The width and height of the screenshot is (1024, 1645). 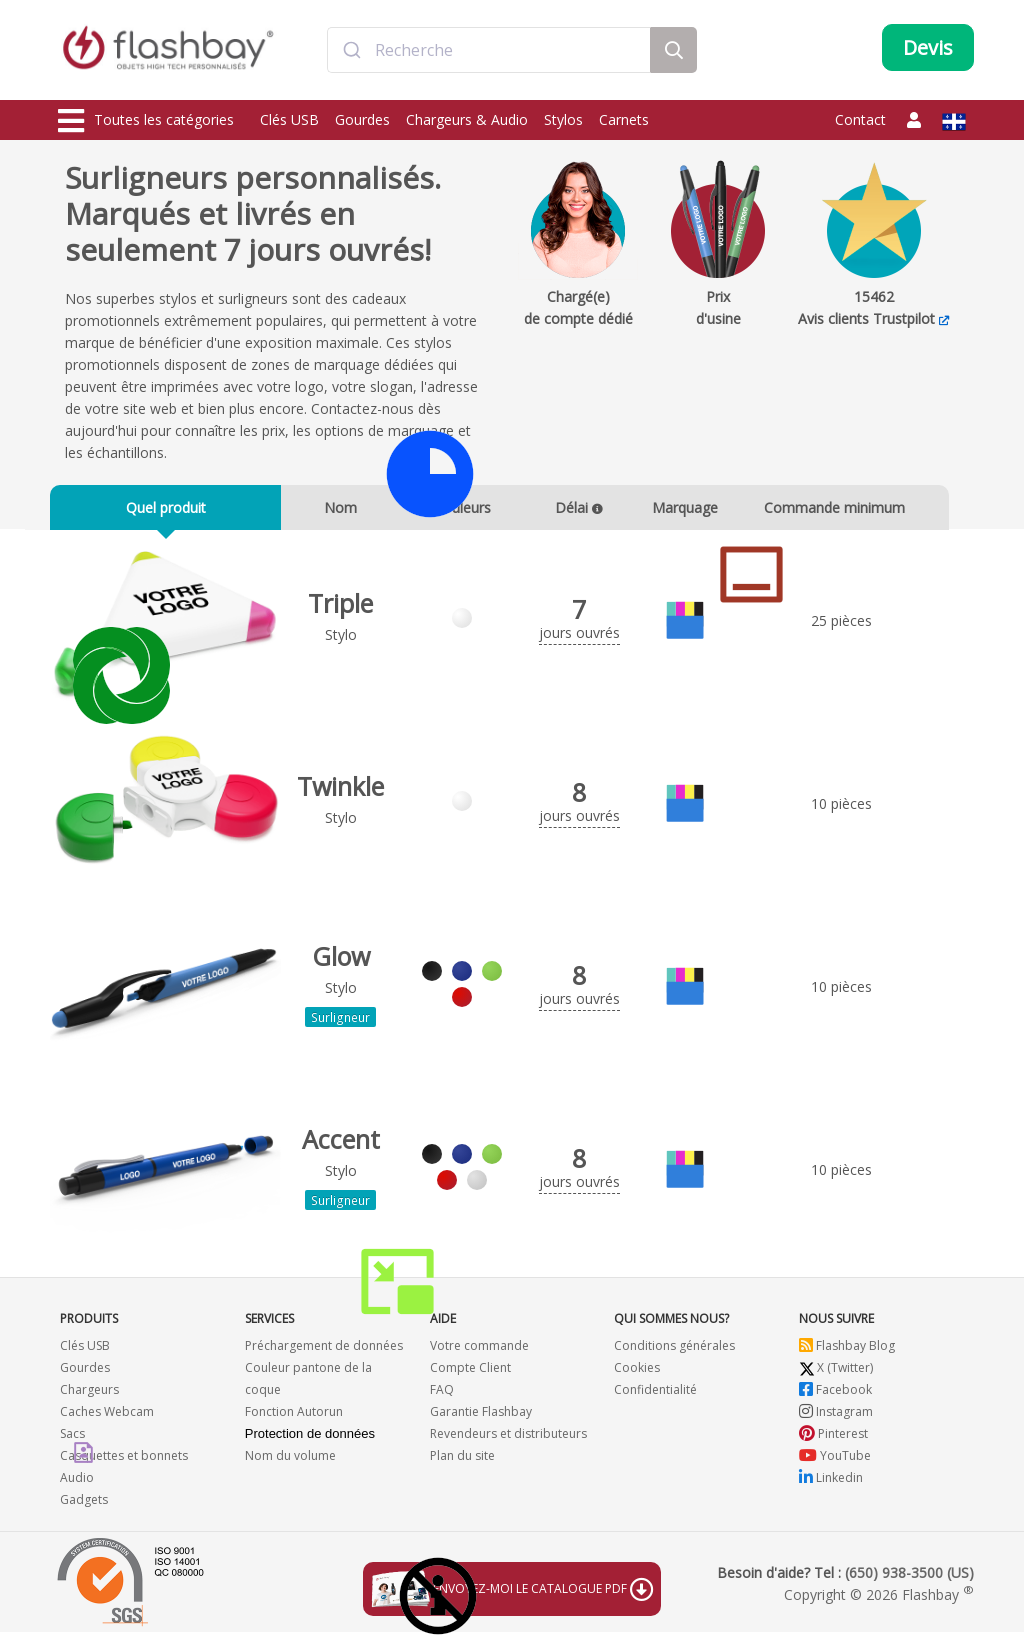 What do you see at coordinates (397, 1281) in the screenshot?
I see `enable picture-in-picture mode` at bounding box center [397, 1281].